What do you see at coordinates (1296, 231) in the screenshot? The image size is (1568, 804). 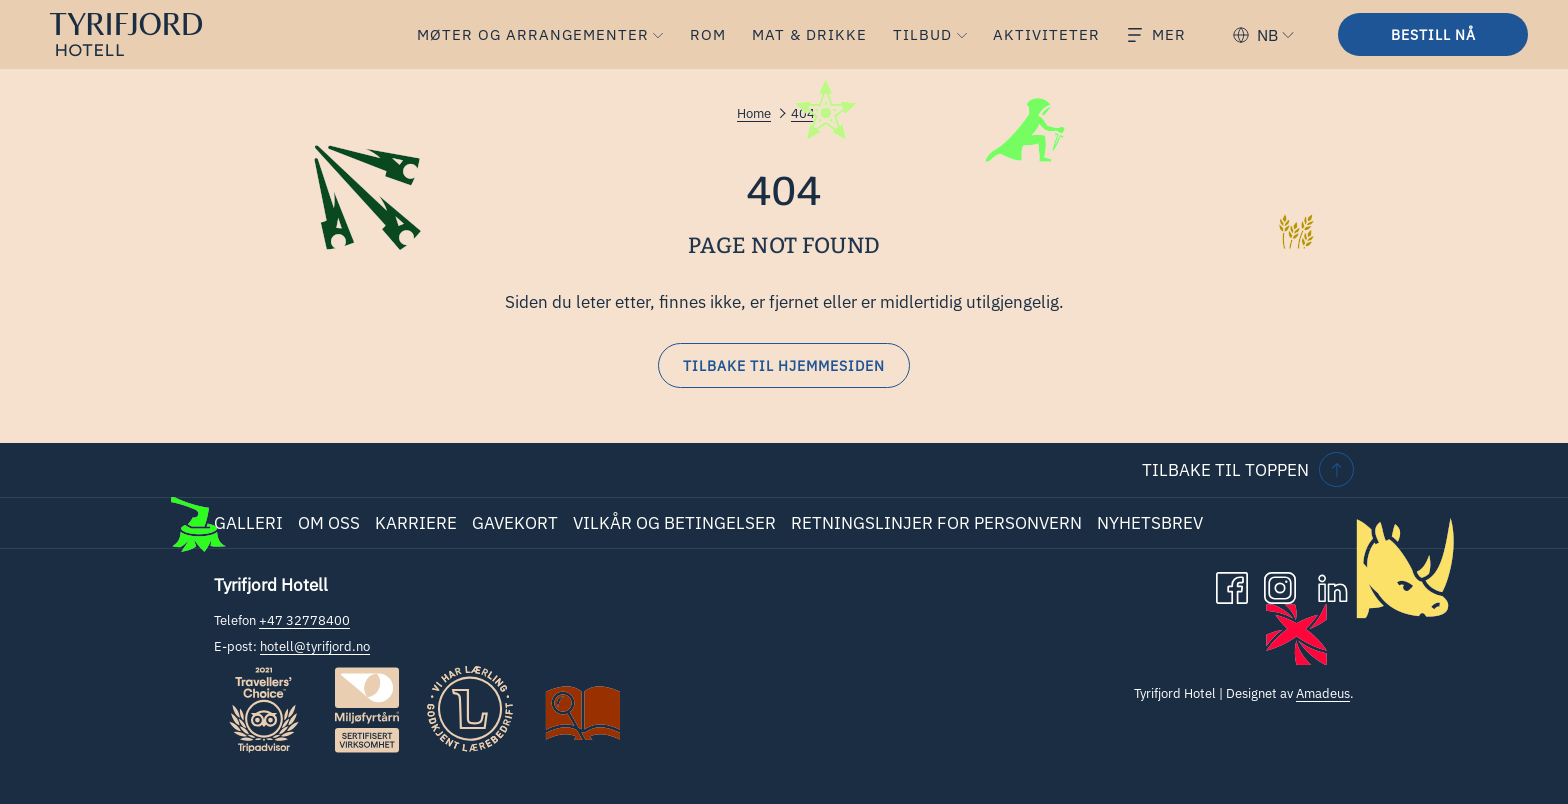 I see `indicates grain or wheat resource in a farming game` at bounding box center [1296, 231].